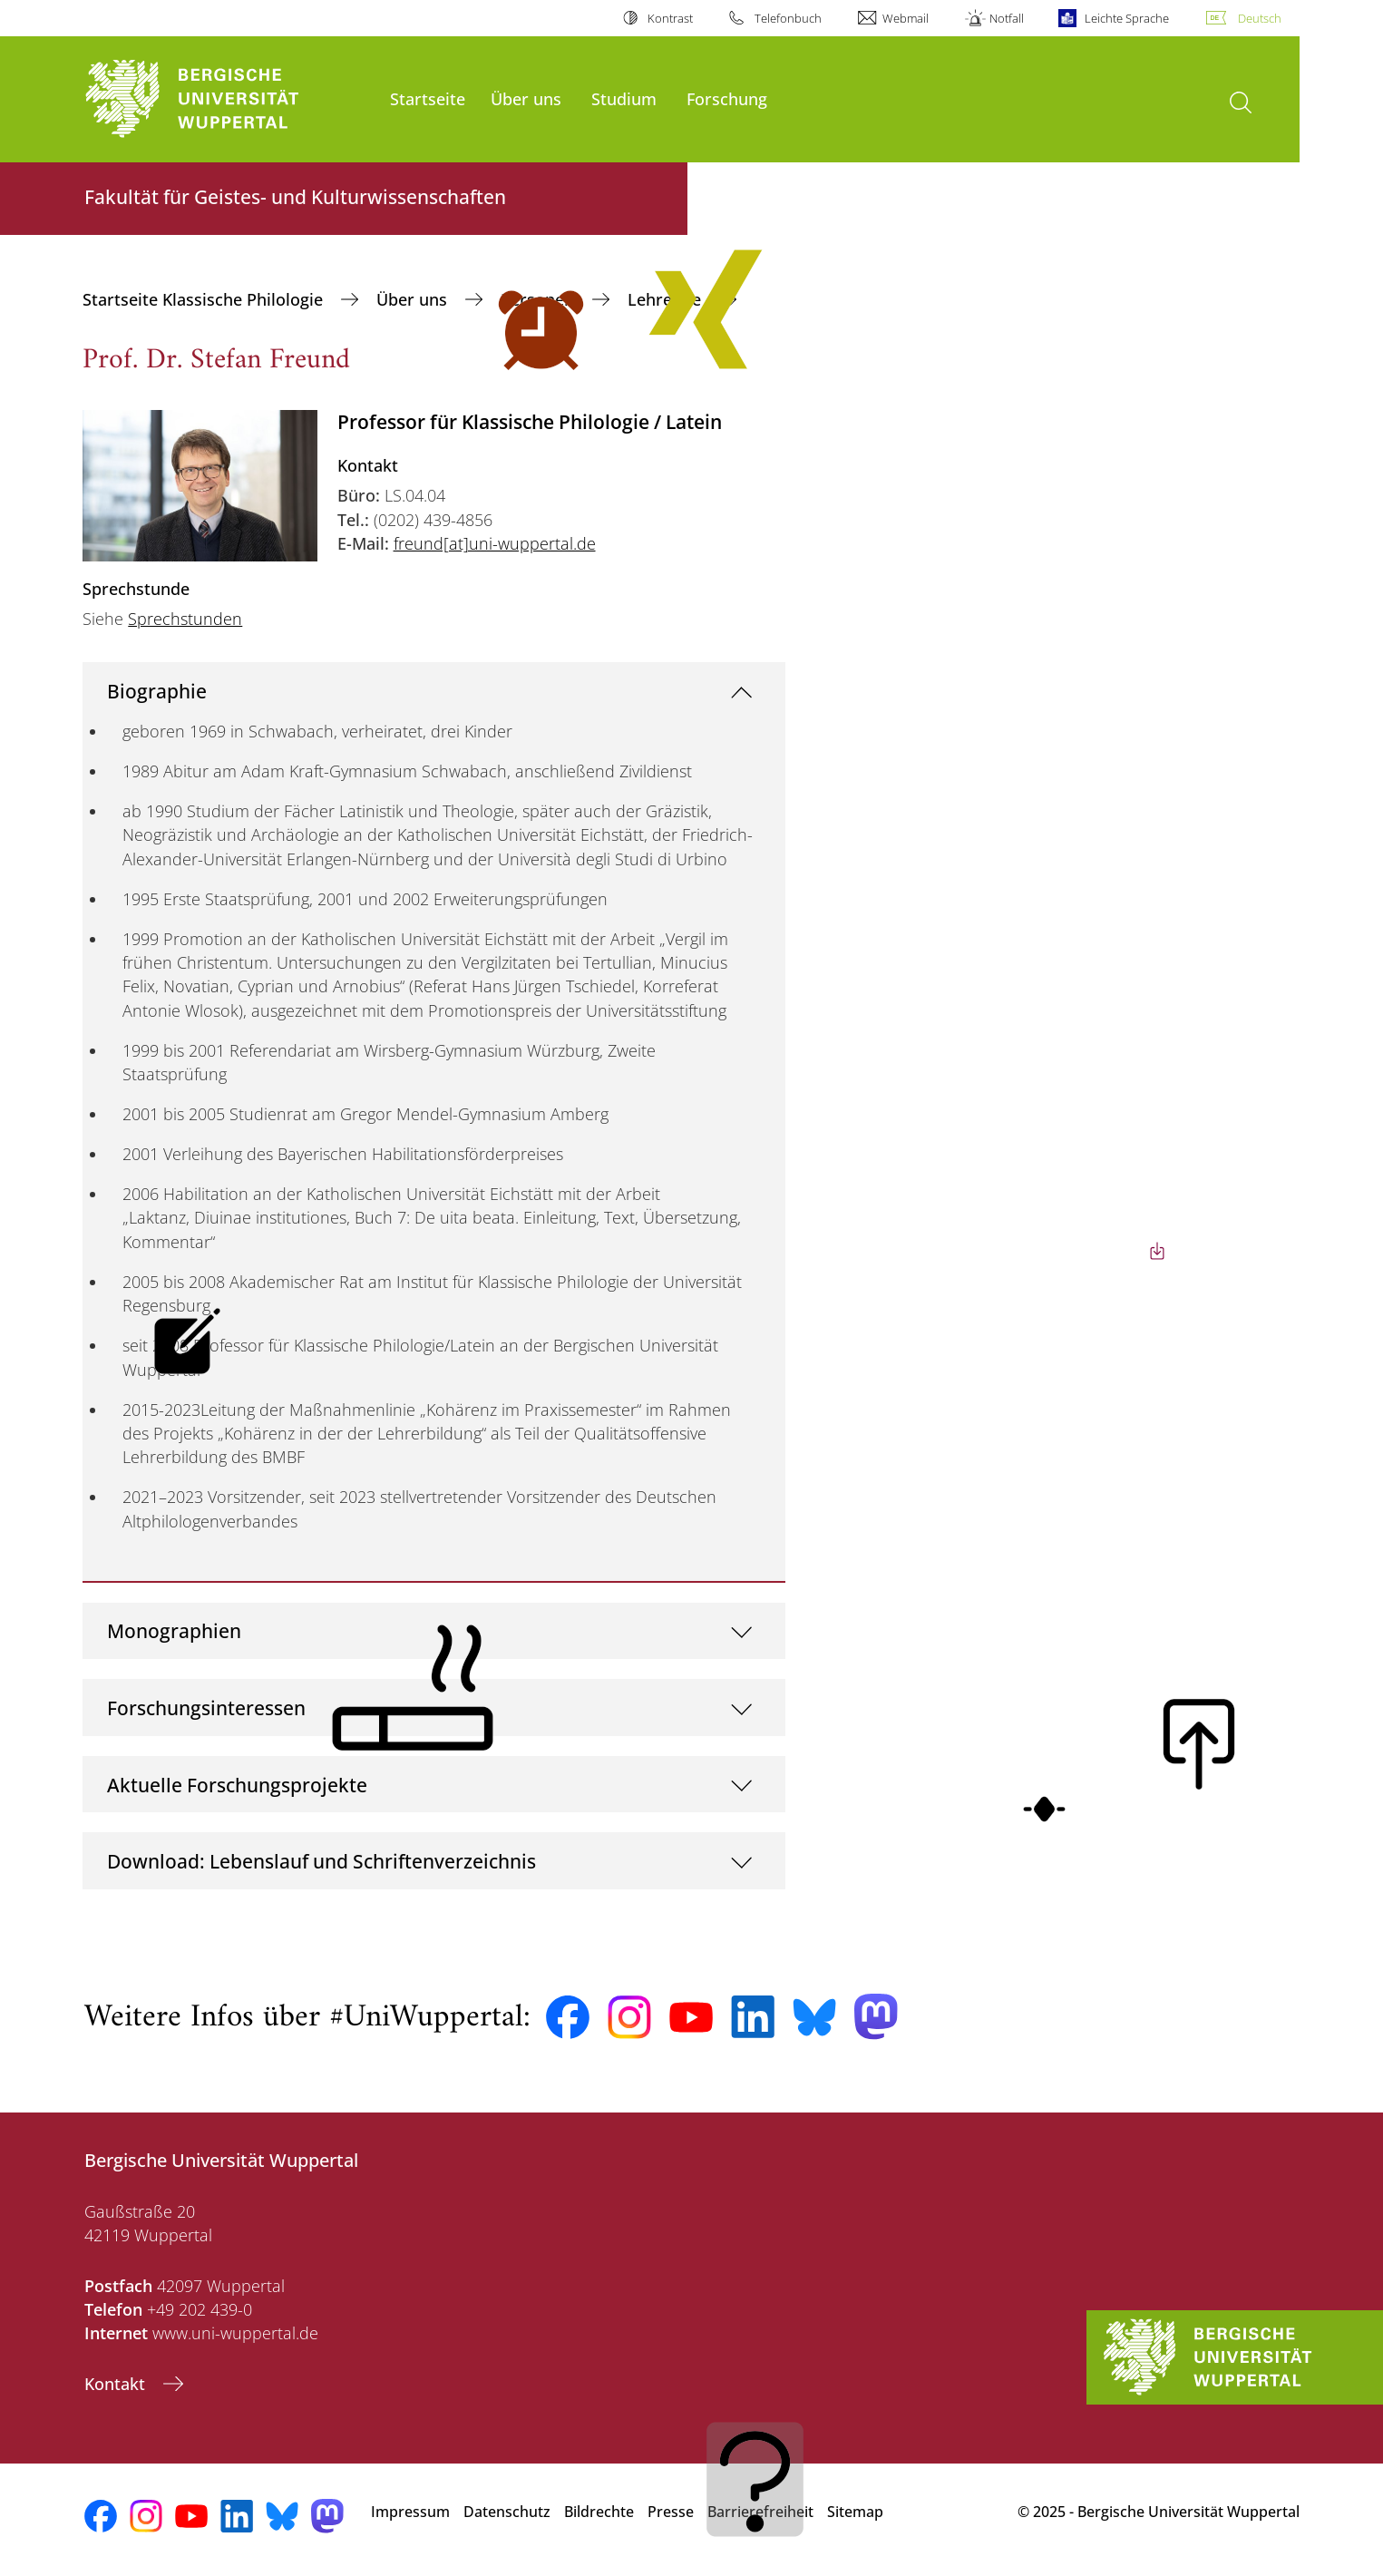 This screenshot has height=2576, width=1383. I want to click on align keyframe to horizontal center, so click(1044, 1809).